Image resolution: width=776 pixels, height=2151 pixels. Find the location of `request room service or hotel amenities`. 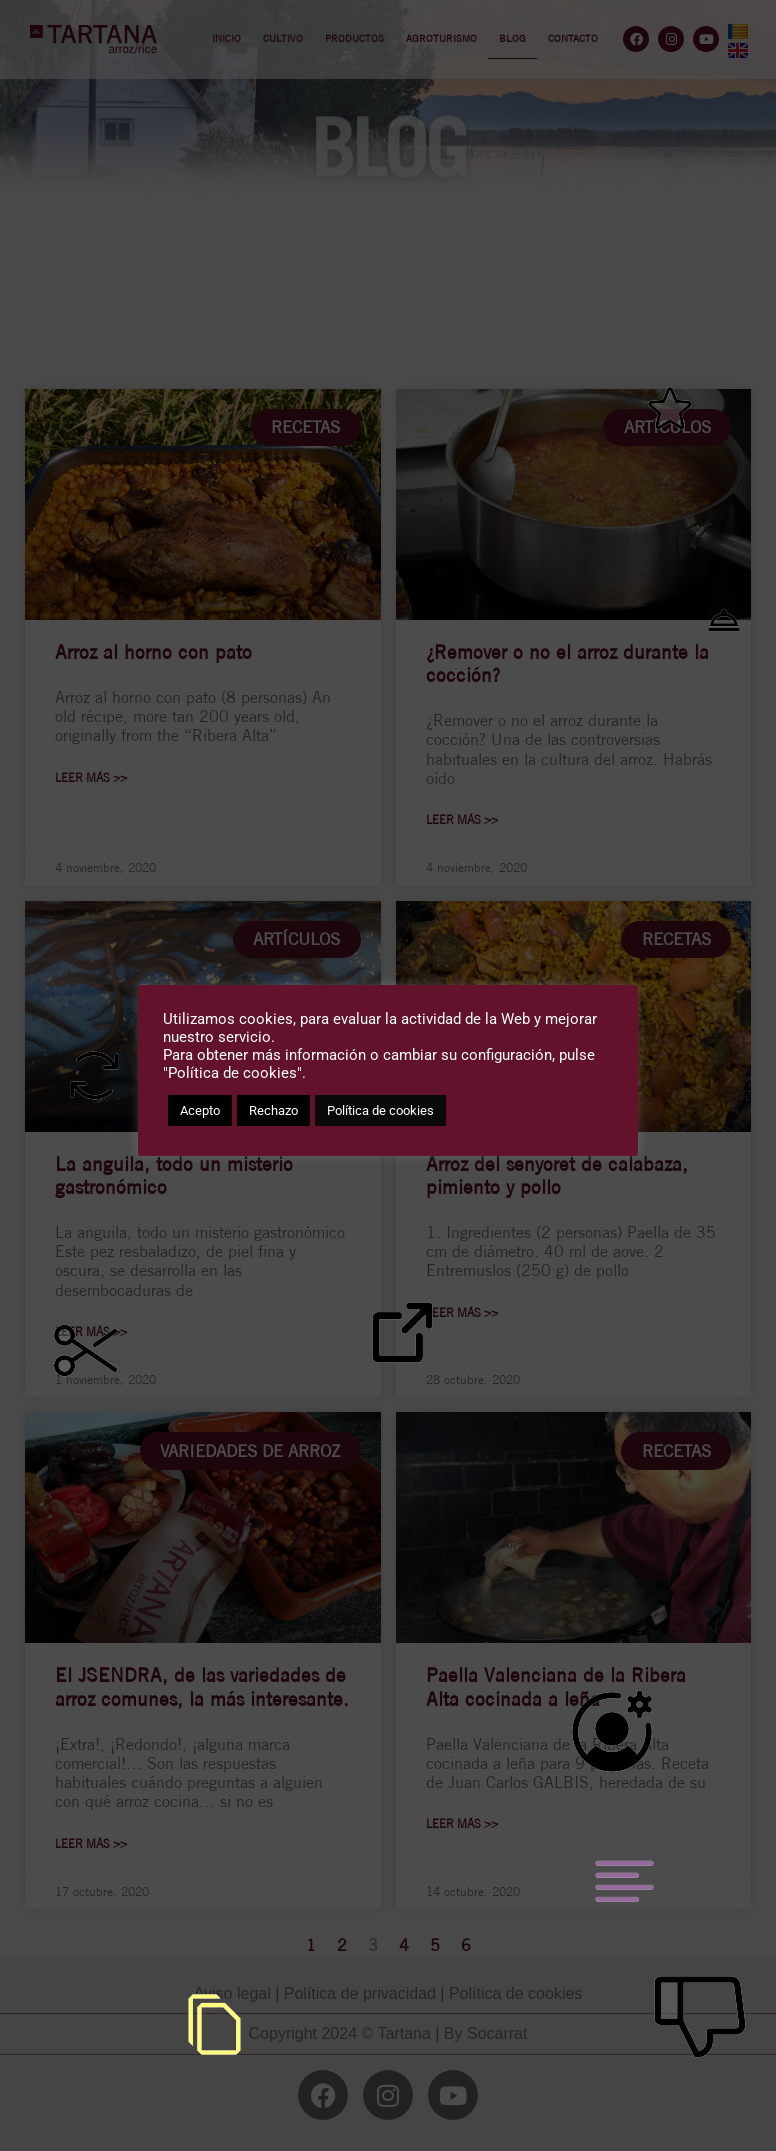

request room service or hotel amenities is located at coordinates (724, 620).